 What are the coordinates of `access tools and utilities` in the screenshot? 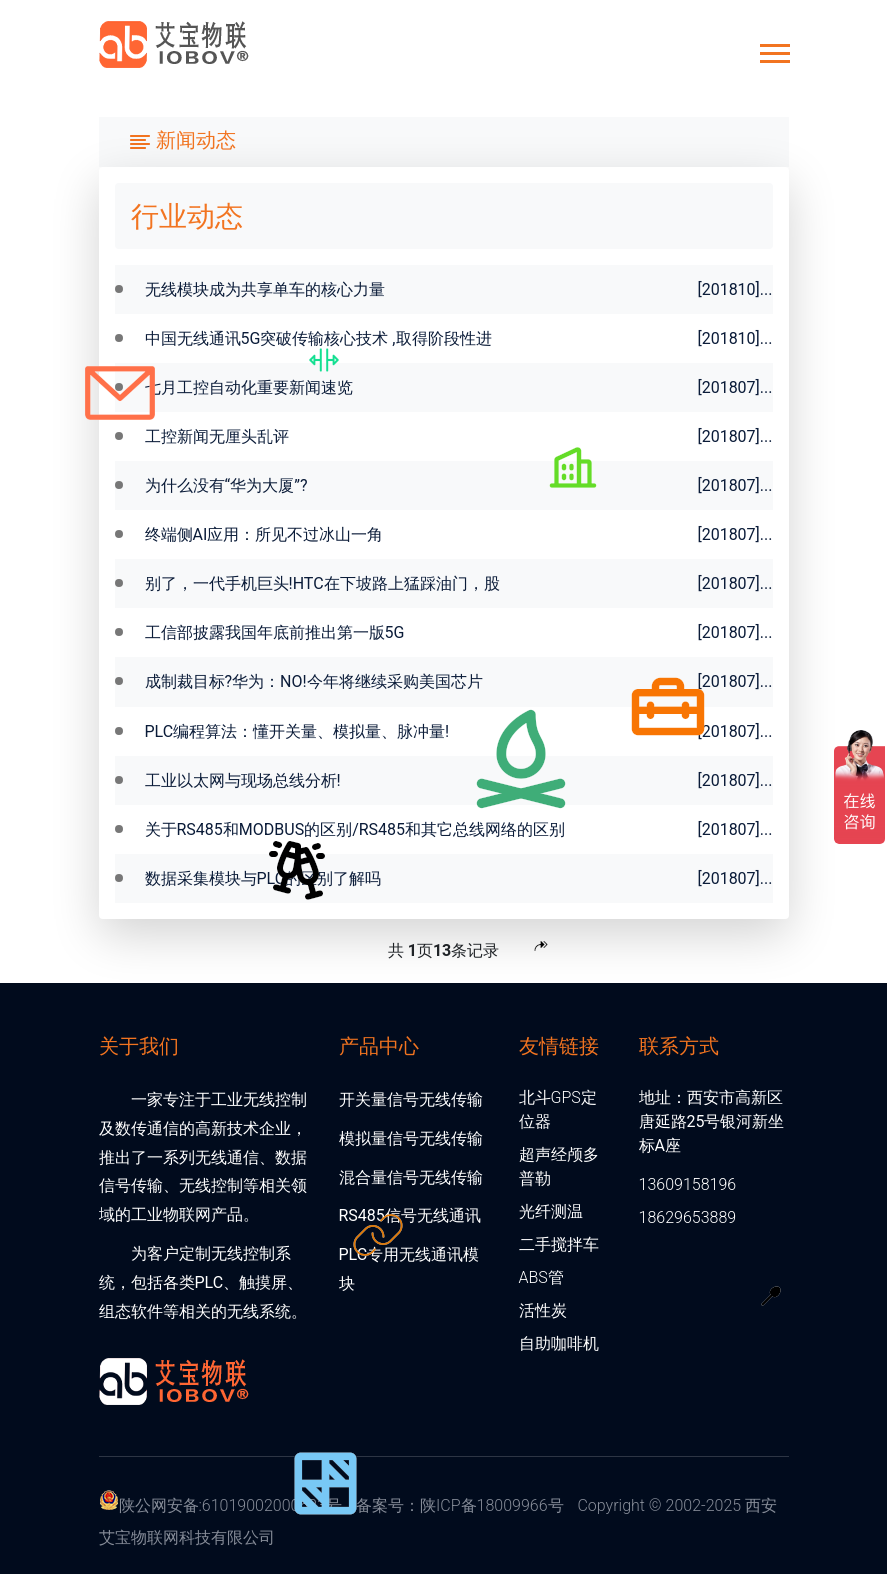 It's located at (668, 709).